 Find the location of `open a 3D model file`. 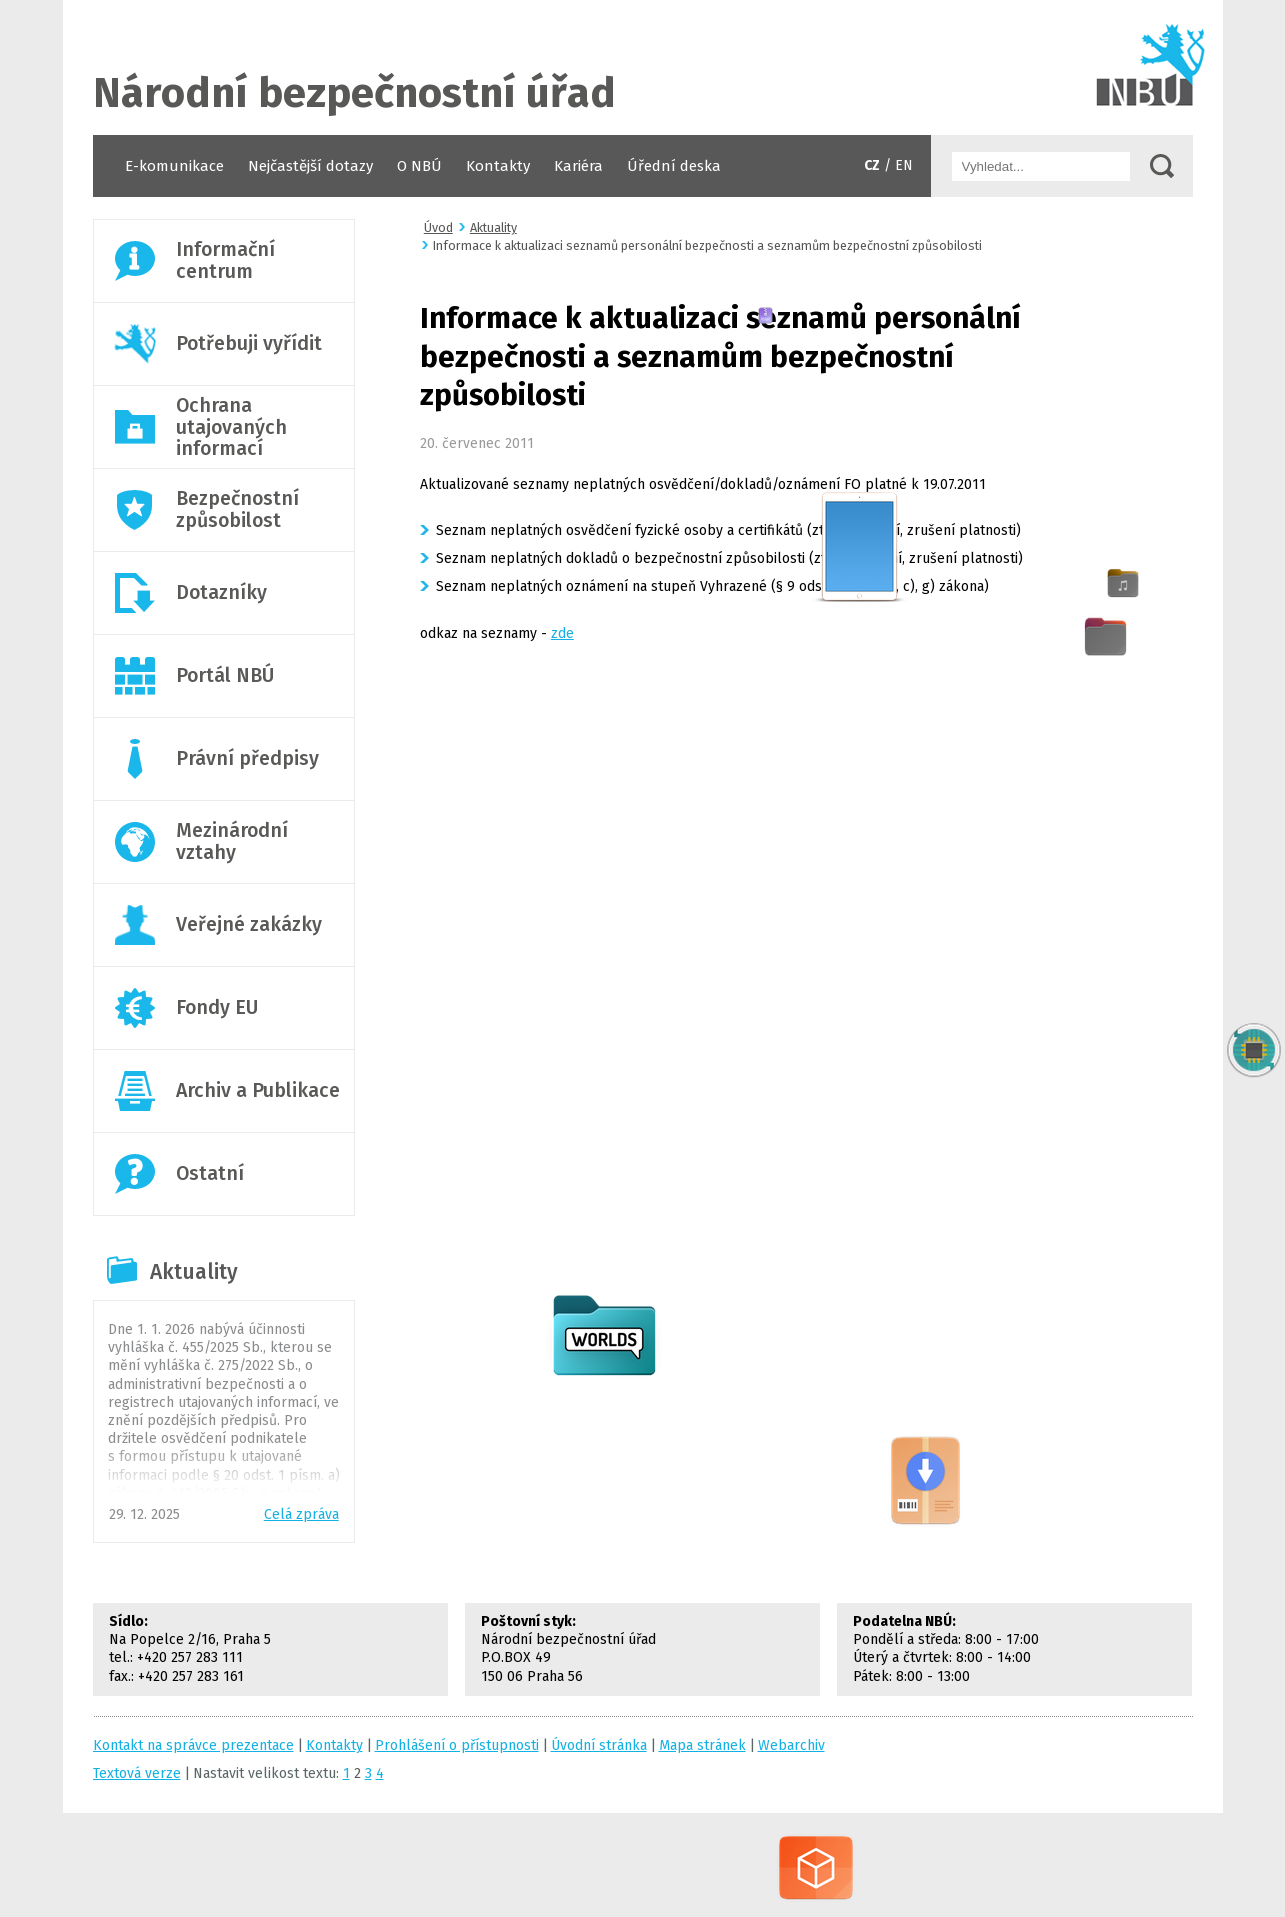

open a 3D model file is located at coordinates (816, 1865).